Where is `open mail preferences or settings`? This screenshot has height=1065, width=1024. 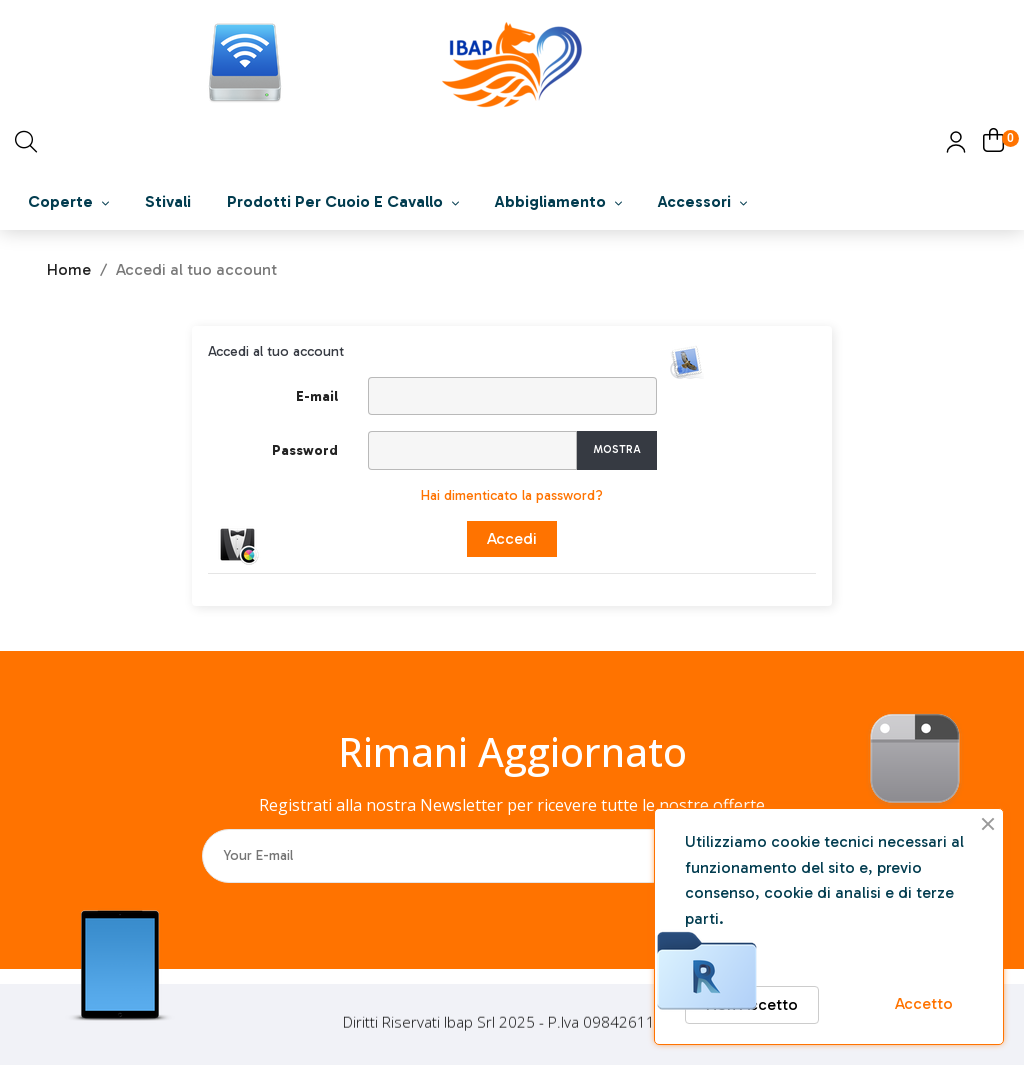 open mail preferences or settings is located at coordinates (687, 362).